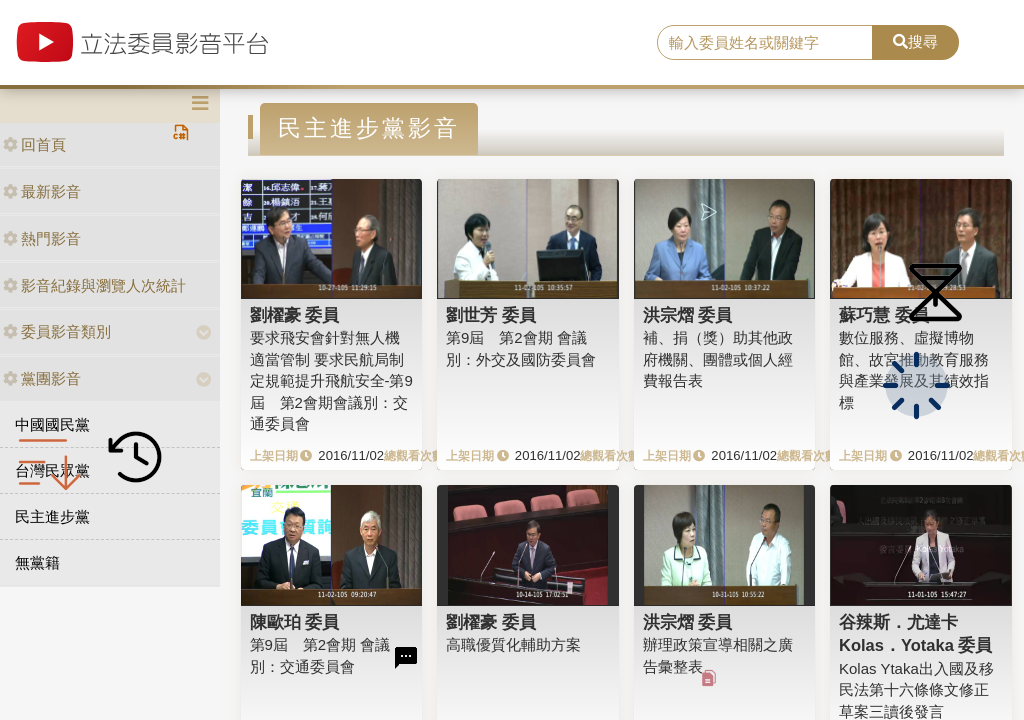 The width and height of the screenshot is (1024, 720). Describe the element at coordinates (136, 457) in the screenshot. I see `view history or recent activity` at that location.